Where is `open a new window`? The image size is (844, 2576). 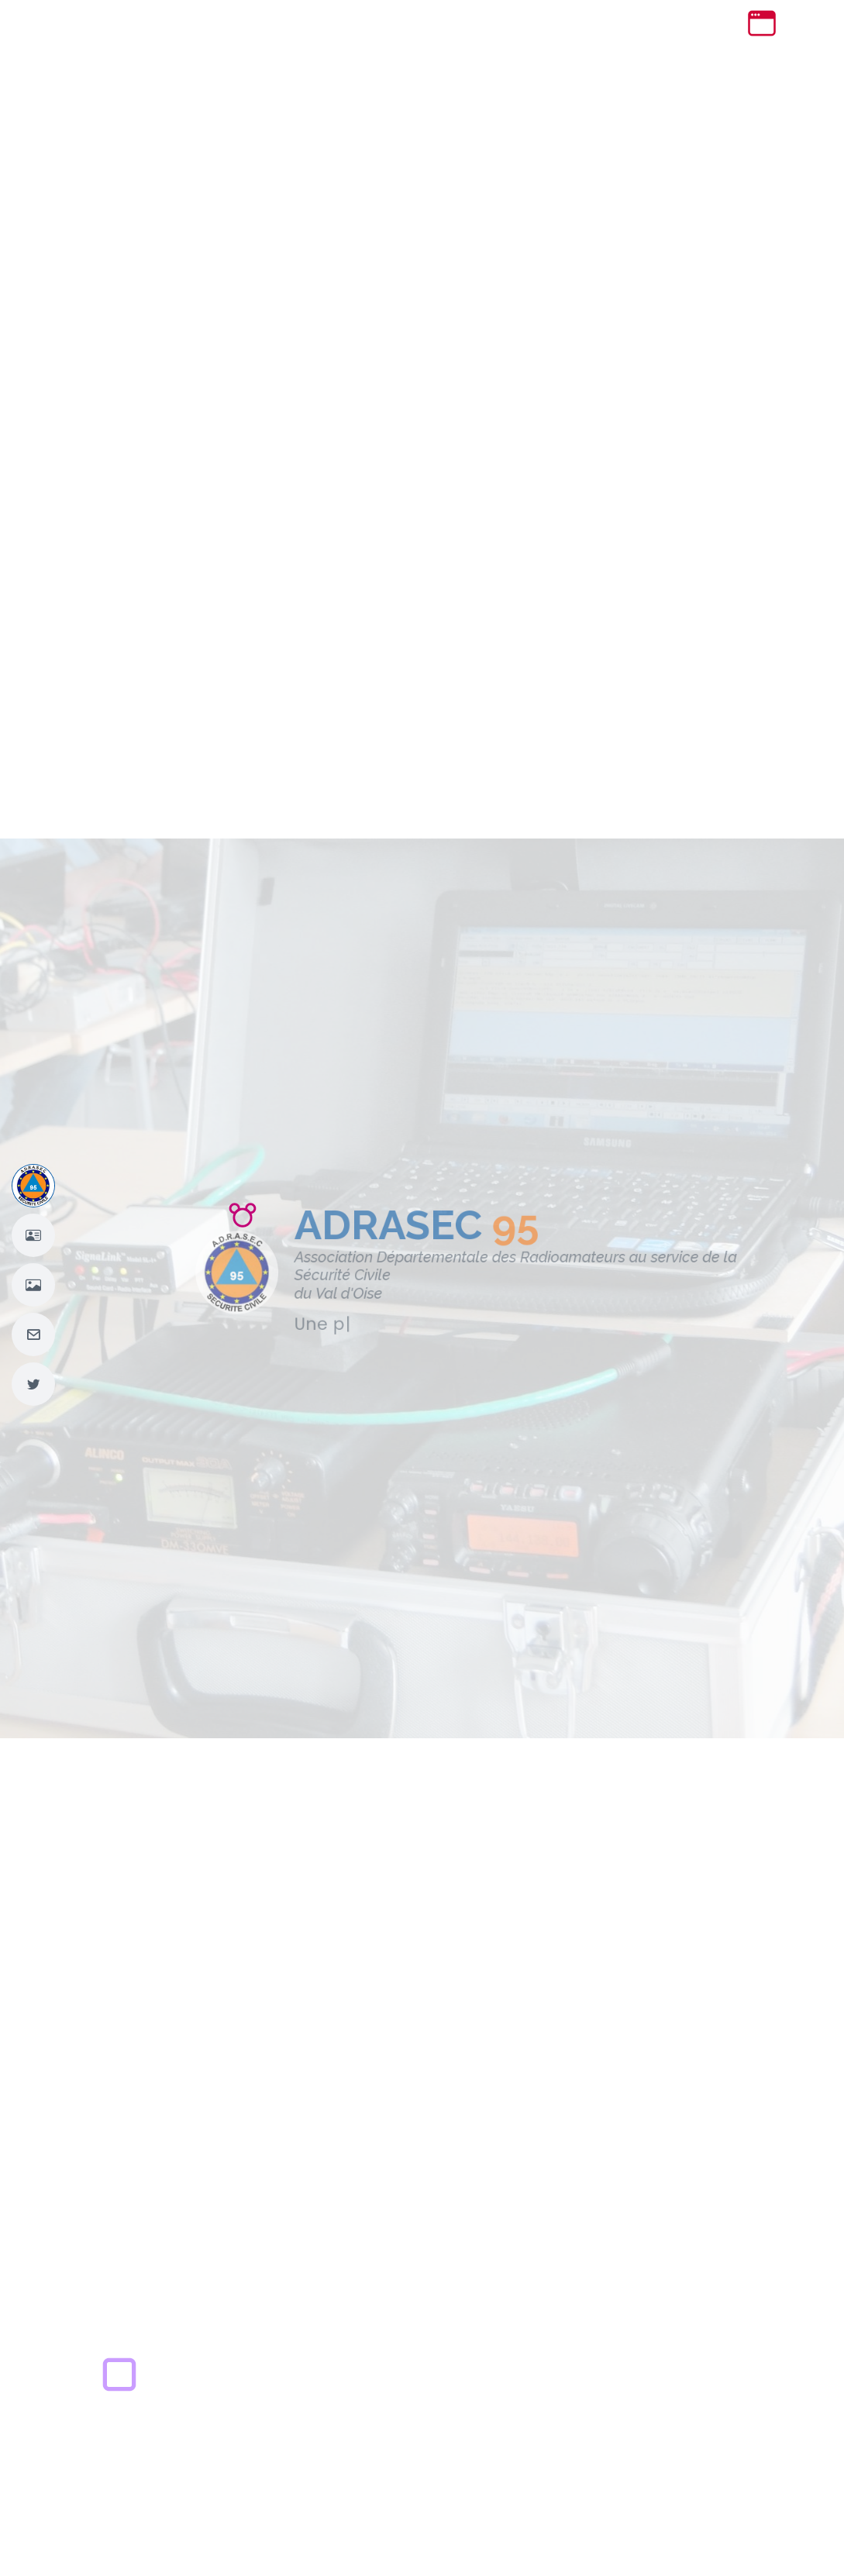
open a new window is located at coordinates (762, 23).